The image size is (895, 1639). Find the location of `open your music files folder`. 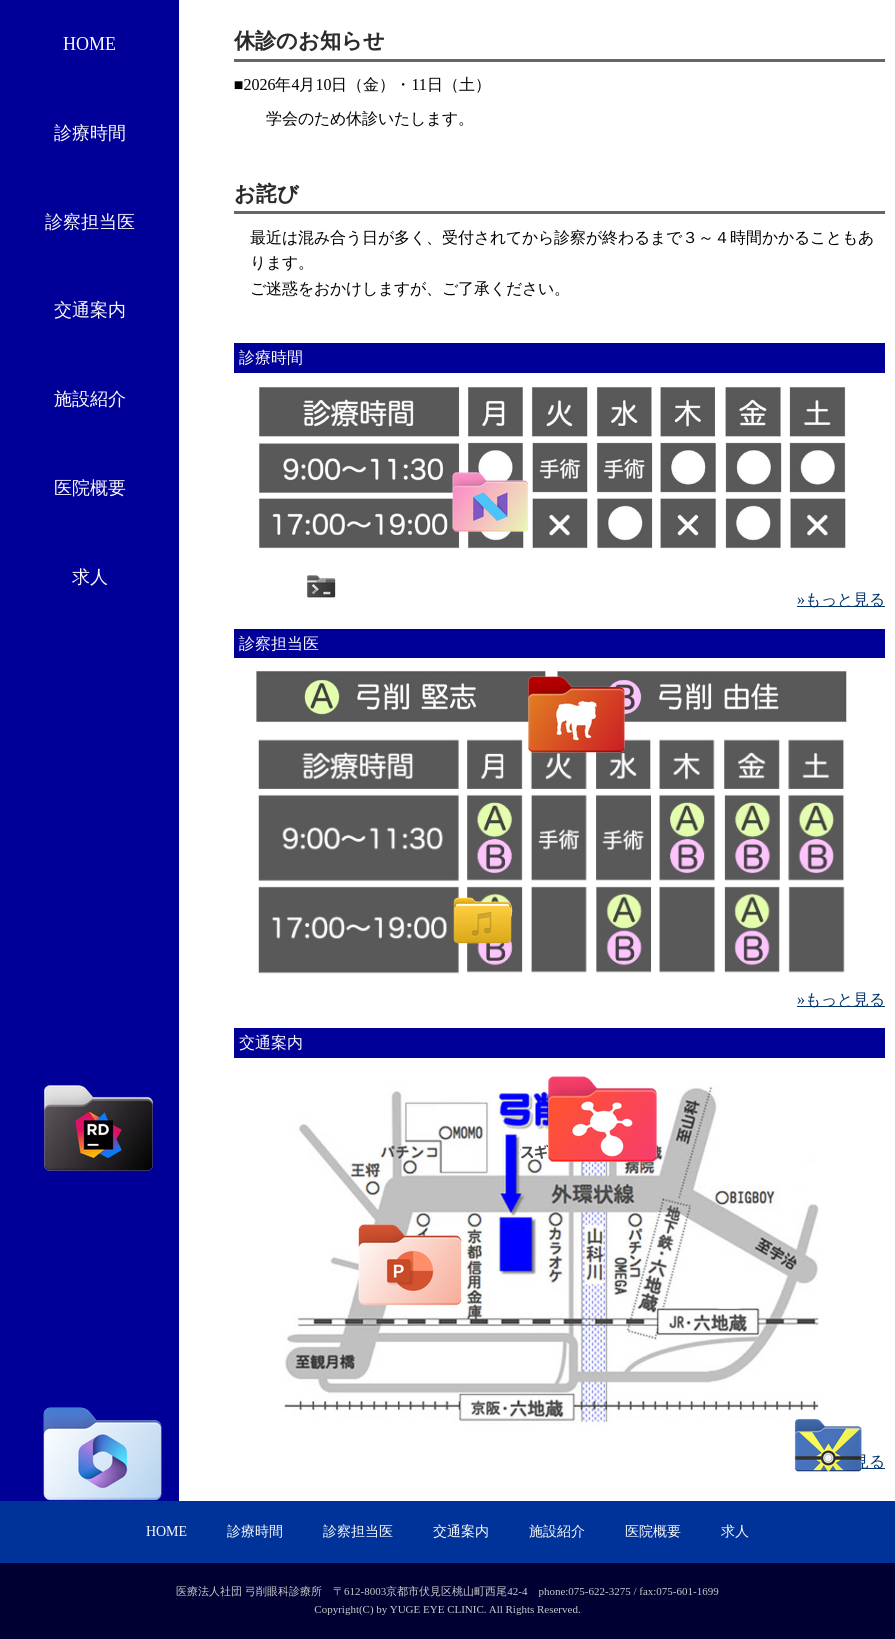

open your music files folder is located at coordinates (482, 920).